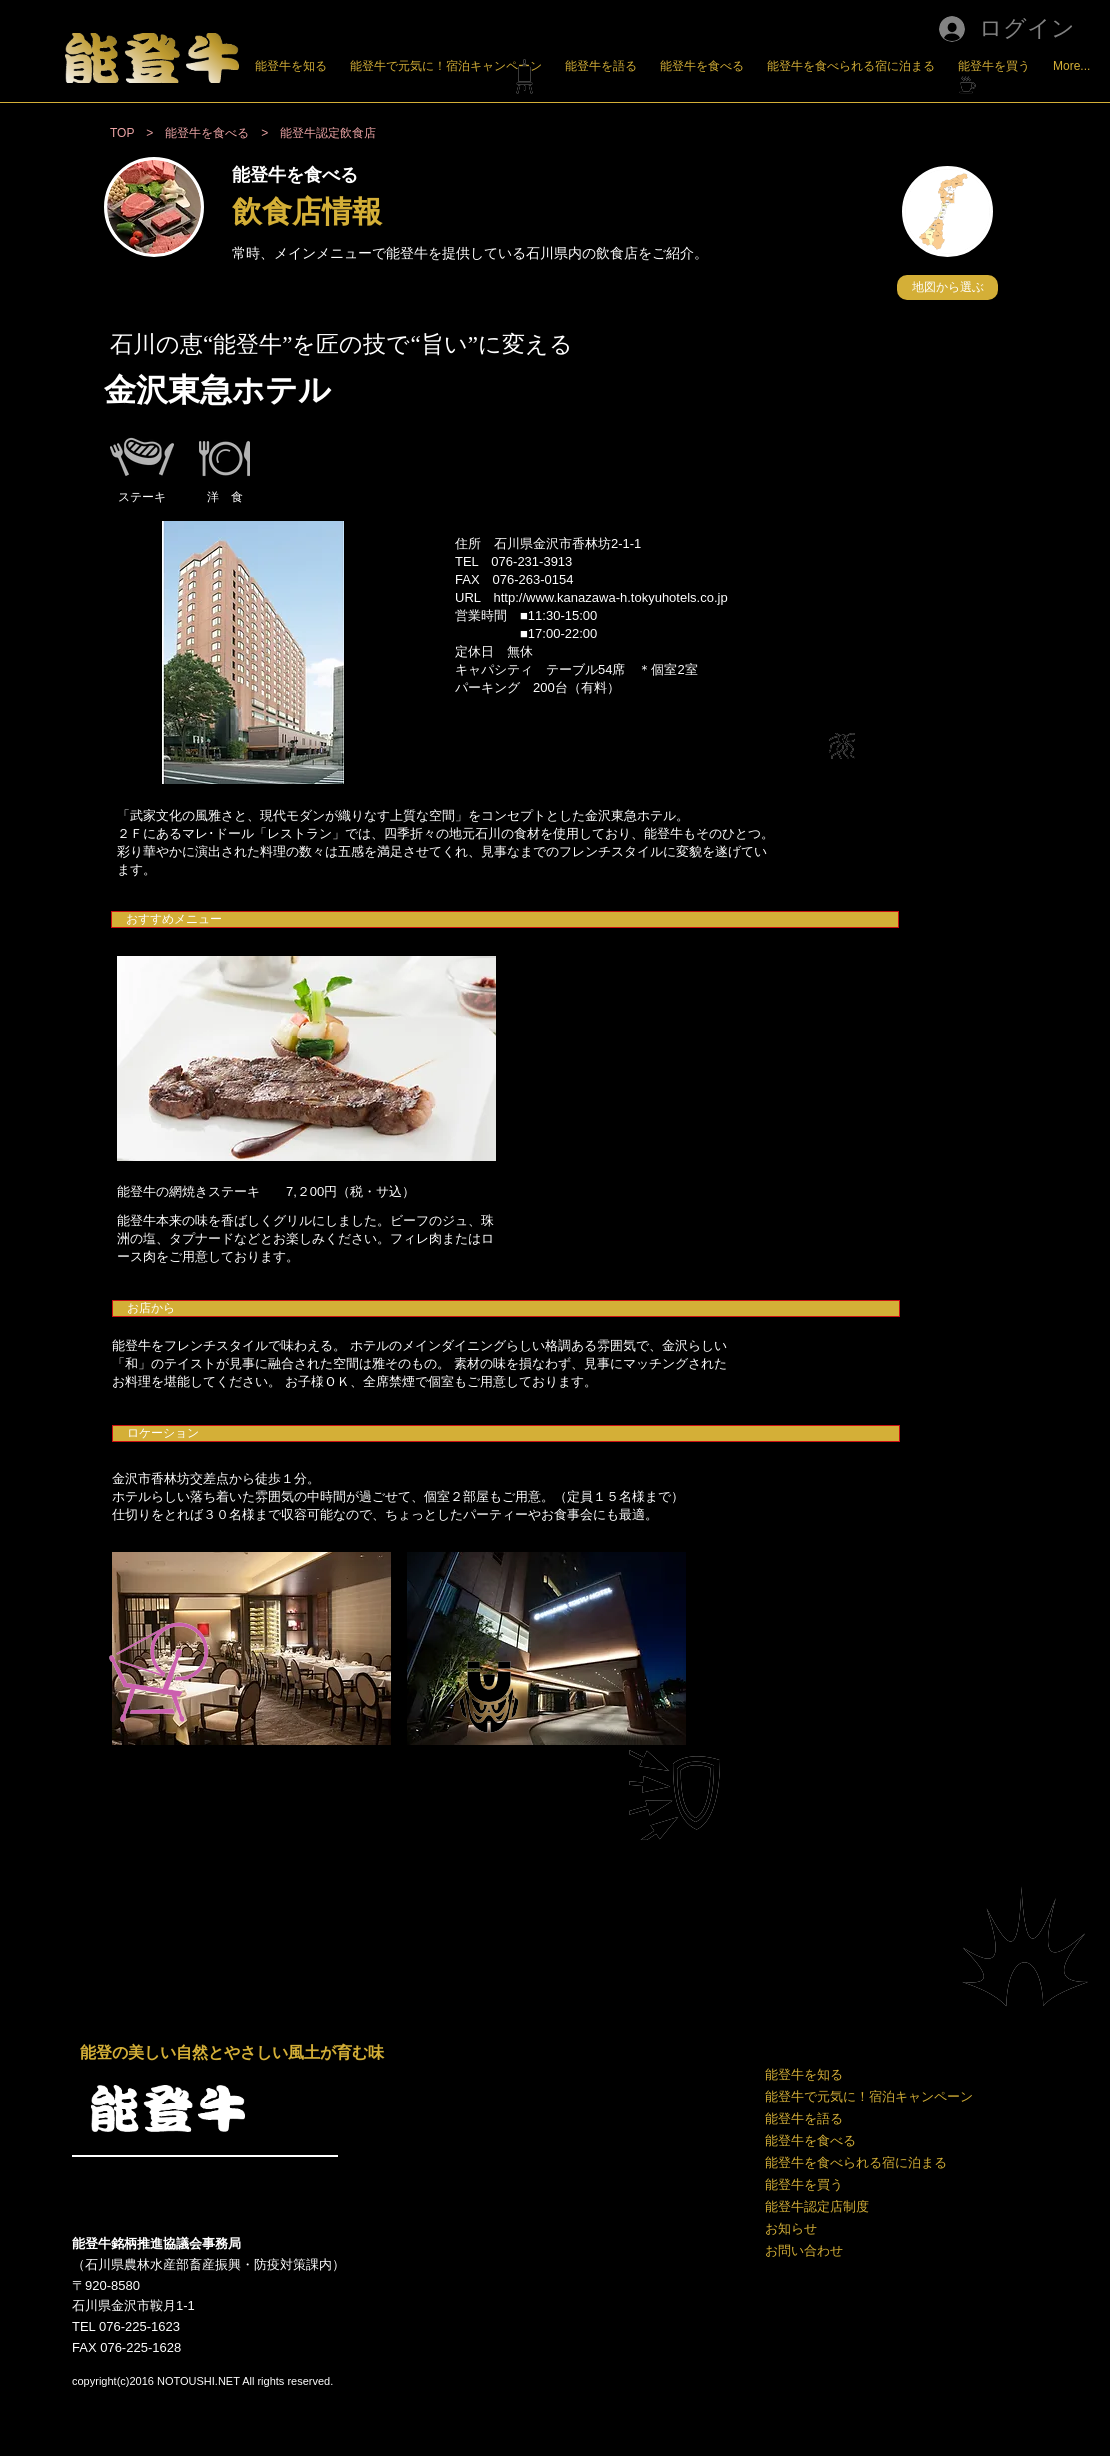 The height and width of the screenshot is (2456, 1110). What do you see at coordinates (842, 746) in the screenshot?
I see `select tentacle monster enemy type` at bounding box center [842, 746].